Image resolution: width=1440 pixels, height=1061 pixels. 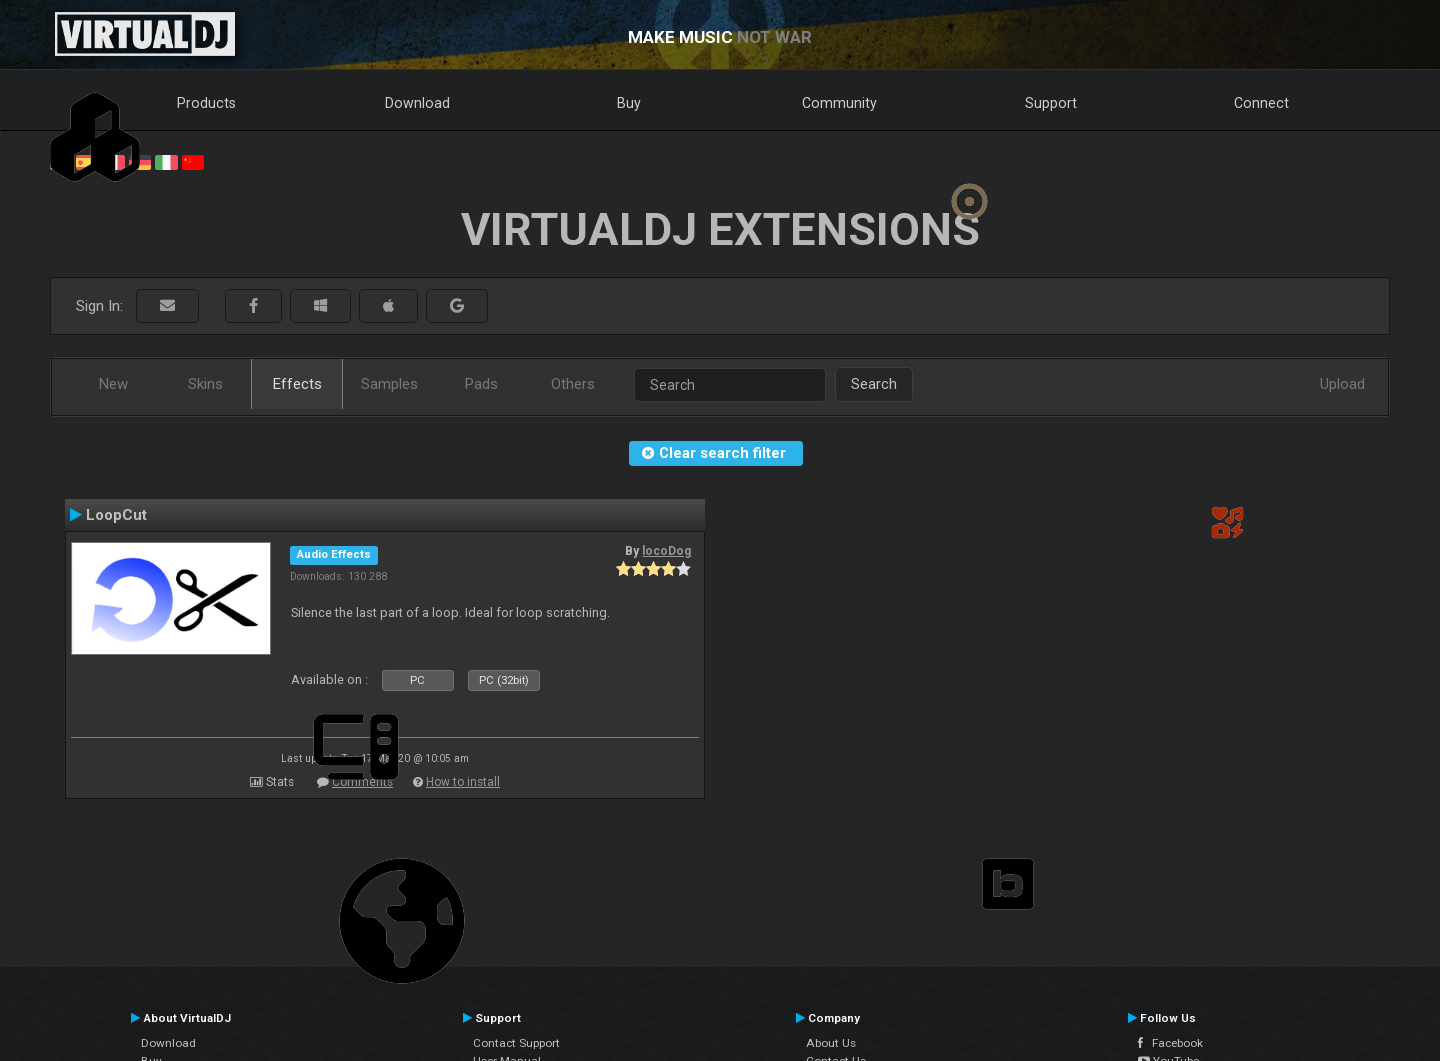 I want to click on bimobject logo, so click(x=1008, y=884).